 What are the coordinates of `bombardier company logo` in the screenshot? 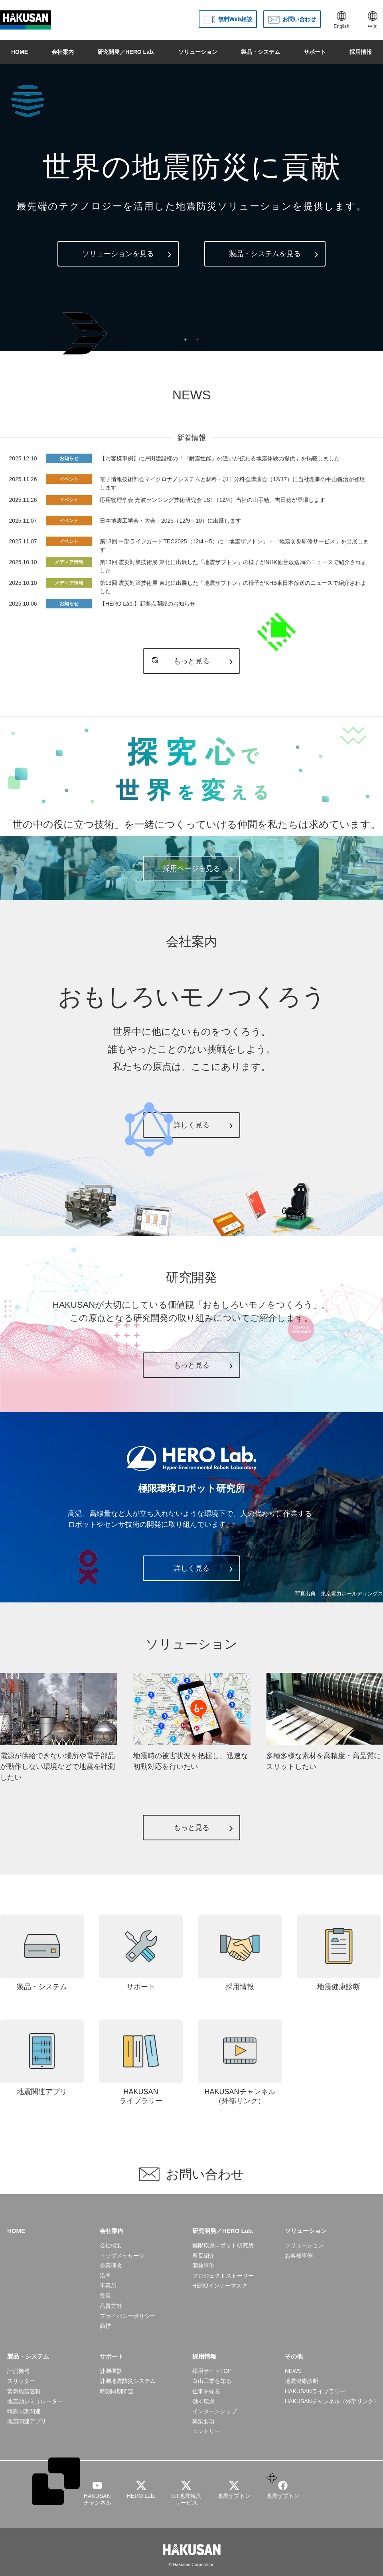 It's located at (85, 334).